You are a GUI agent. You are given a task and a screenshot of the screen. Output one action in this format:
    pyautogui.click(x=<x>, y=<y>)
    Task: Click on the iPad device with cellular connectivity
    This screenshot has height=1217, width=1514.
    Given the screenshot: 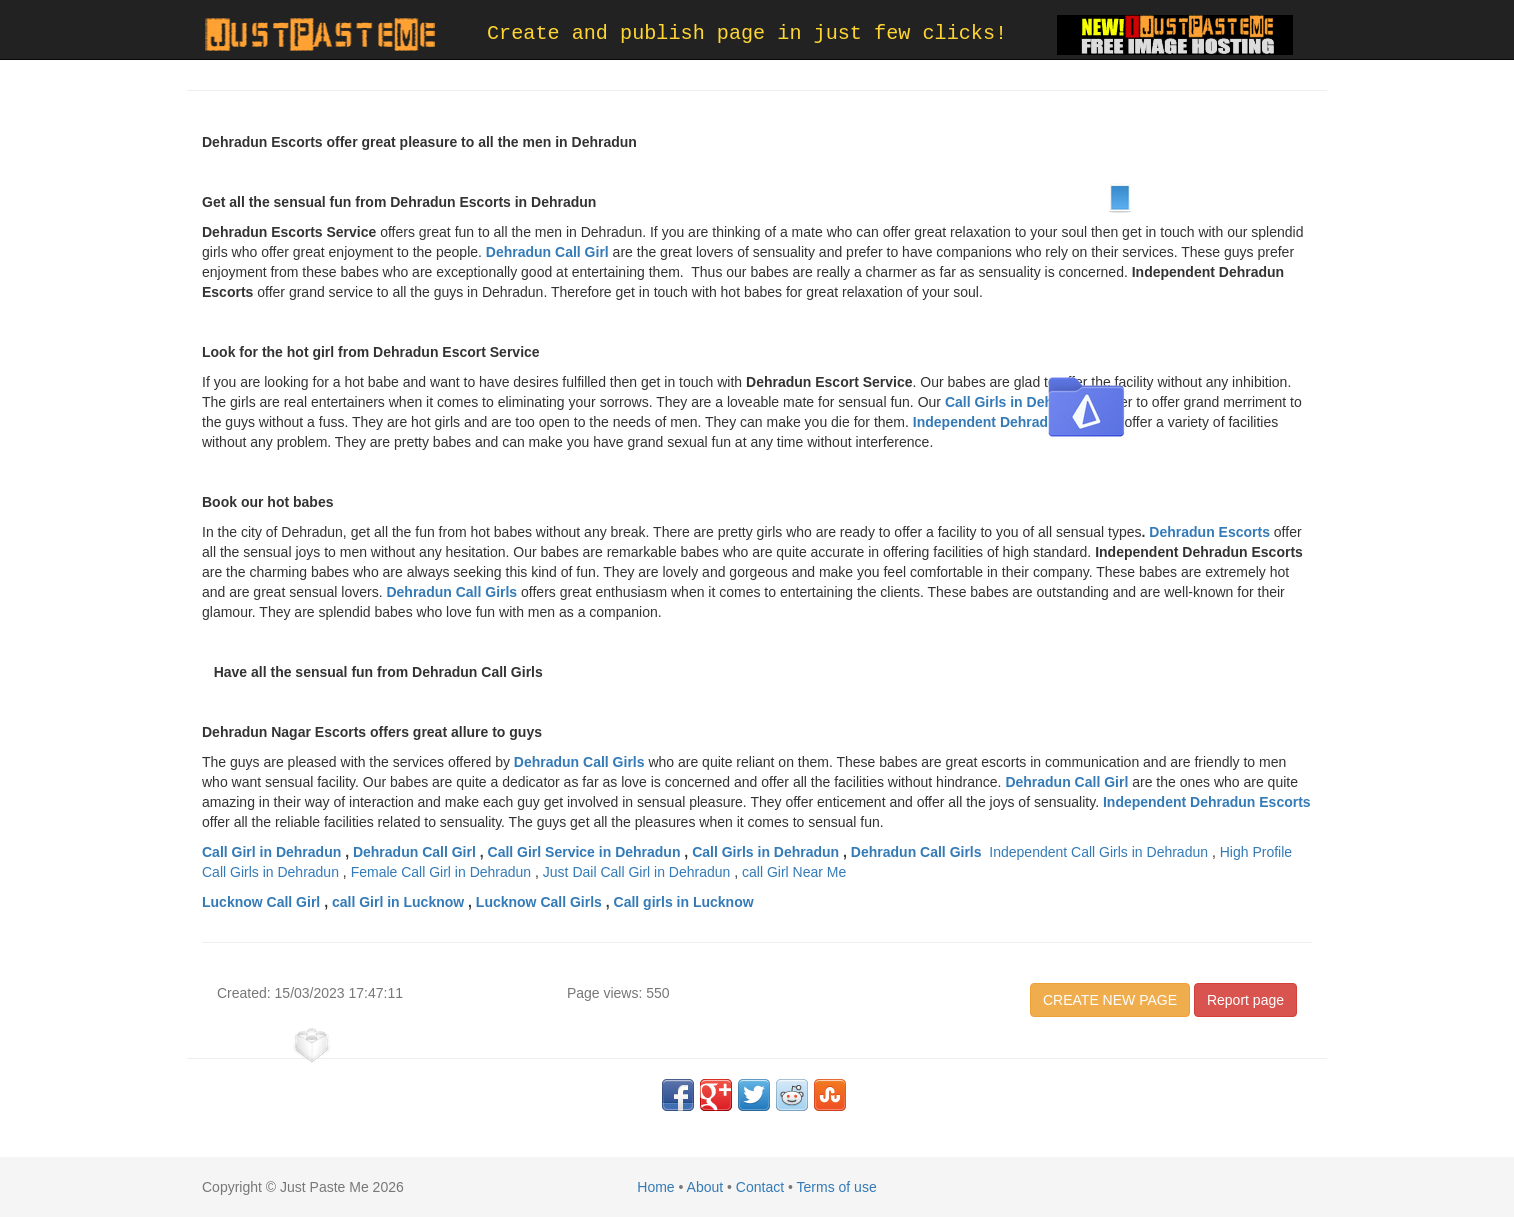 What is the action you would take?
    pyautogui.click(x=1120, y=198)
    